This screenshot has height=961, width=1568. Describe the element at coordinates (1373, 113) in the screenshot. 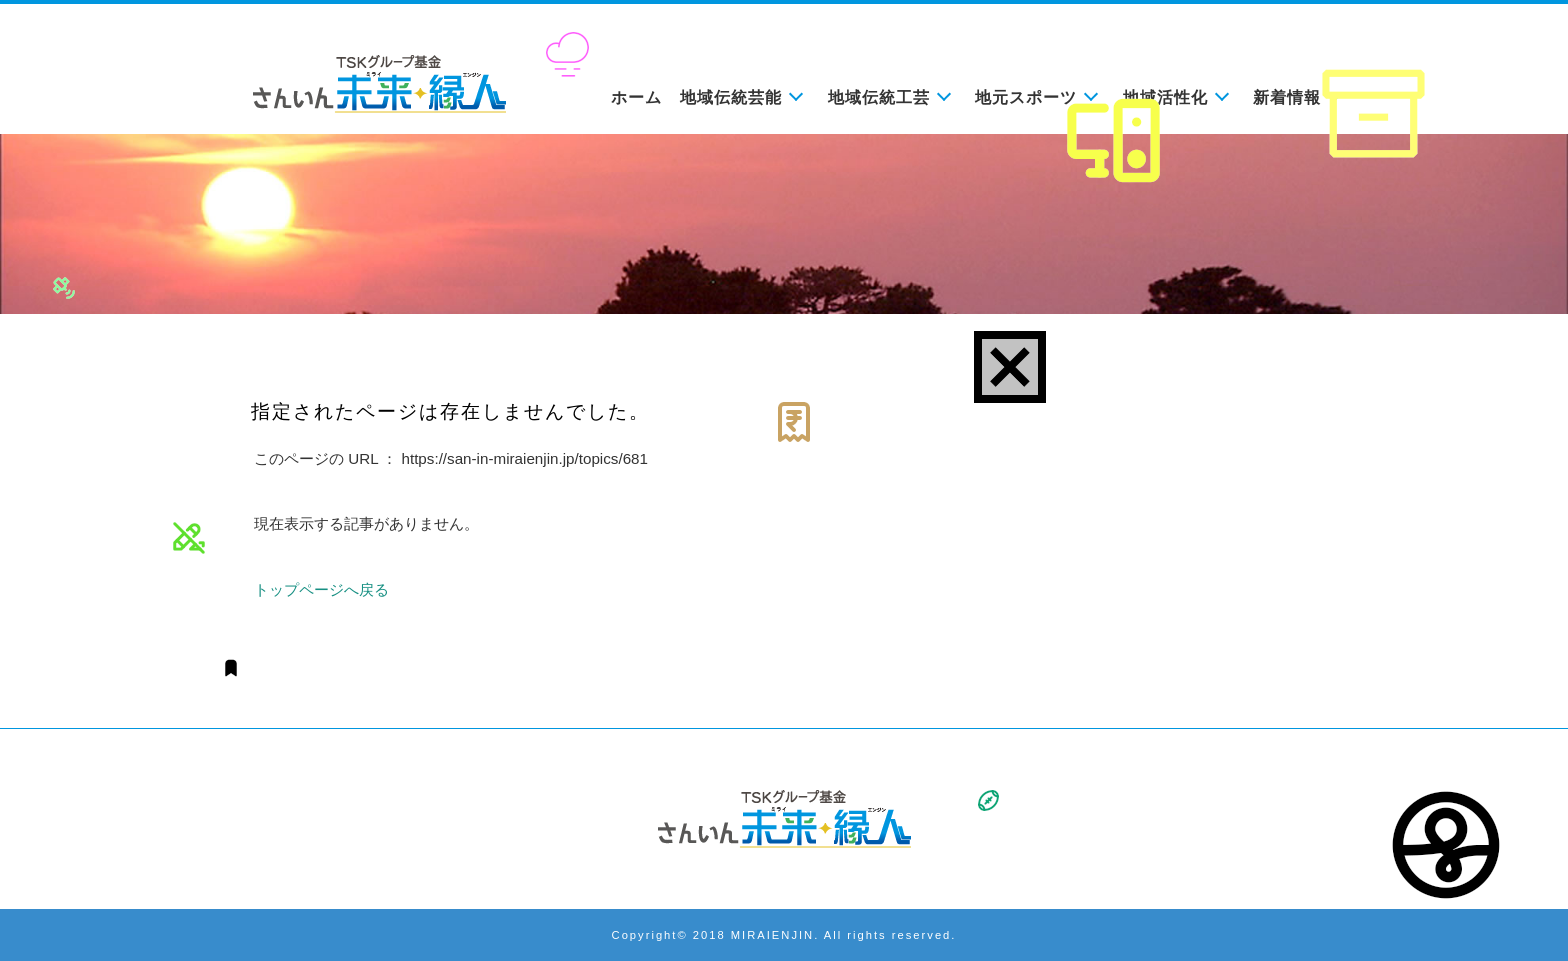

I see `archive selected items` at that location.